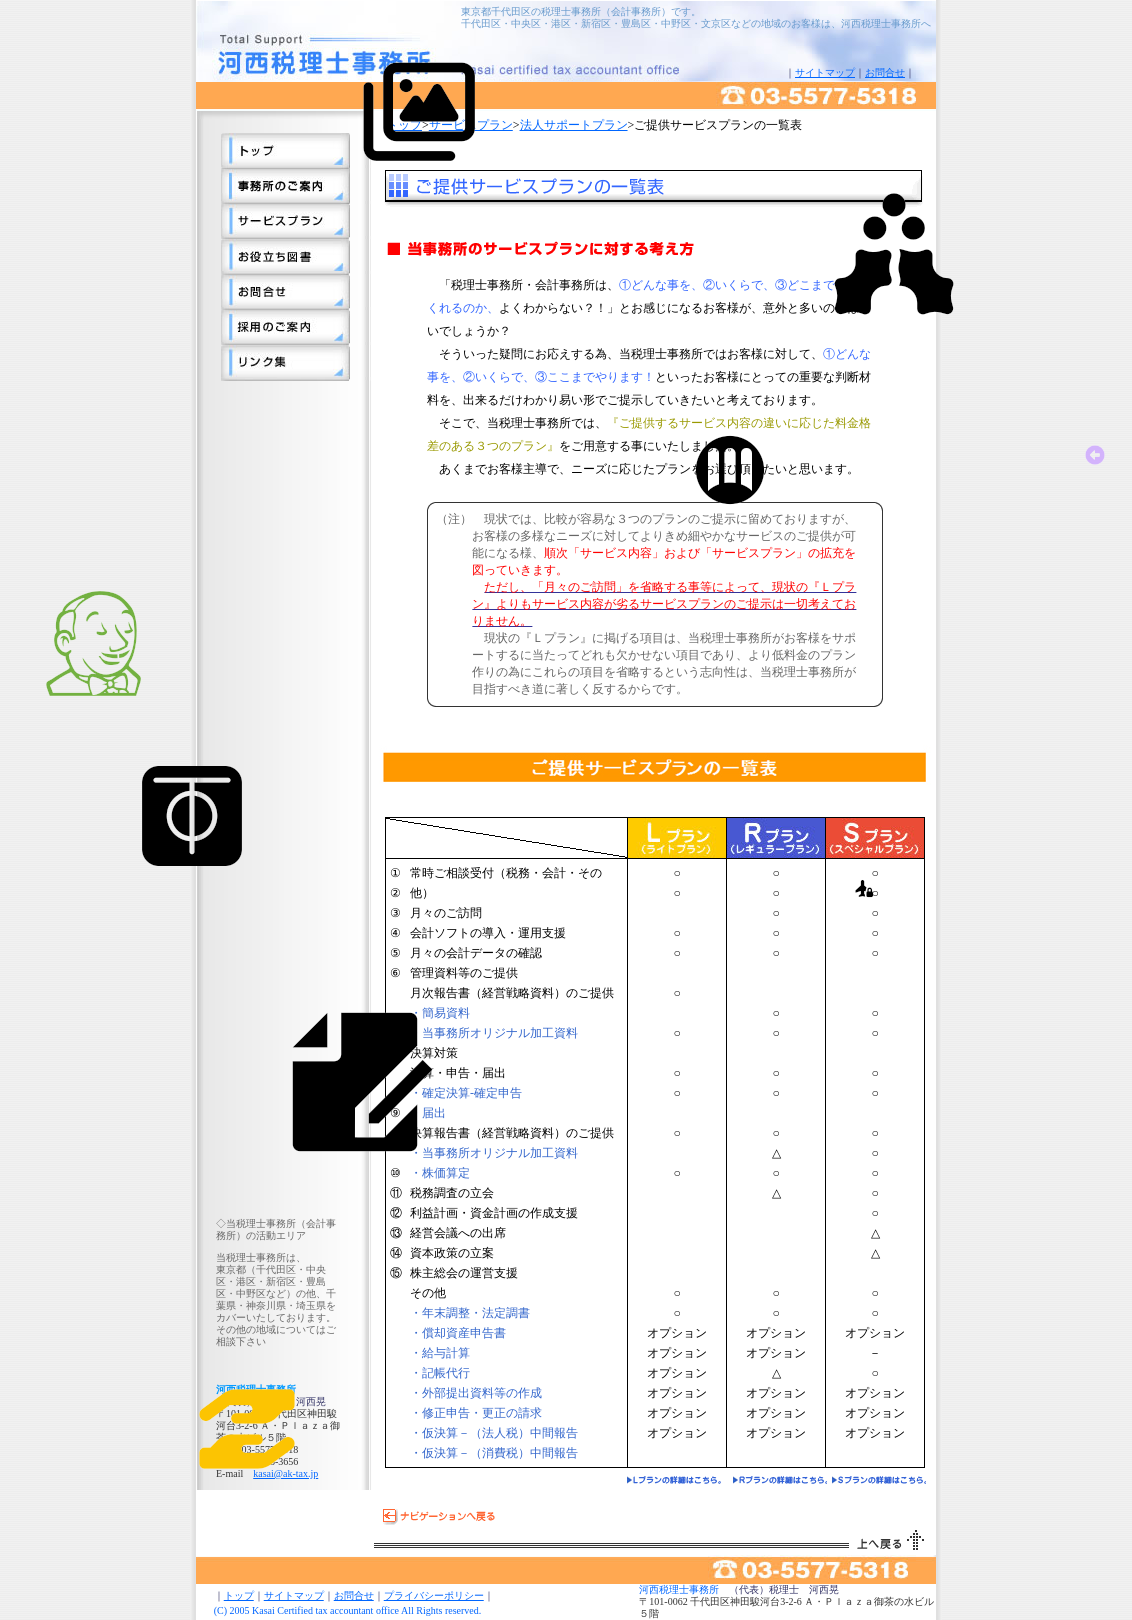 Image resolution: width=1132 pixels, height=1620 pixels. I want to click on airplane mode is locked or restricted, so click(863, 888).